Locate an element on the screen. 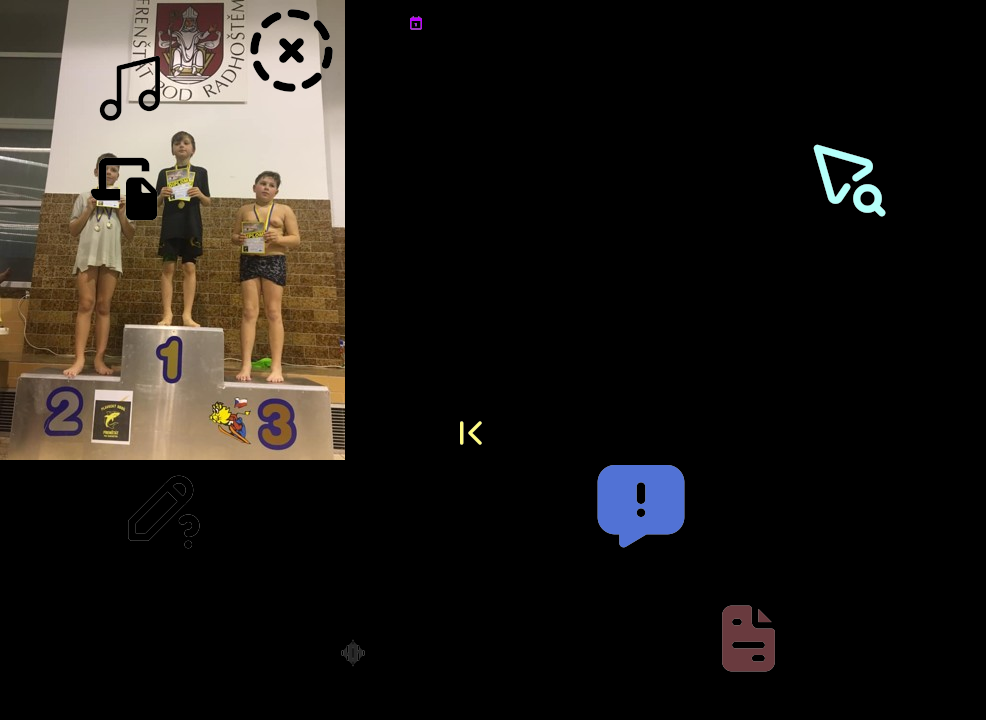 The height and width of the screenshot is (720, 986). skip to beginning or first item is located at coordinates (470, 433).